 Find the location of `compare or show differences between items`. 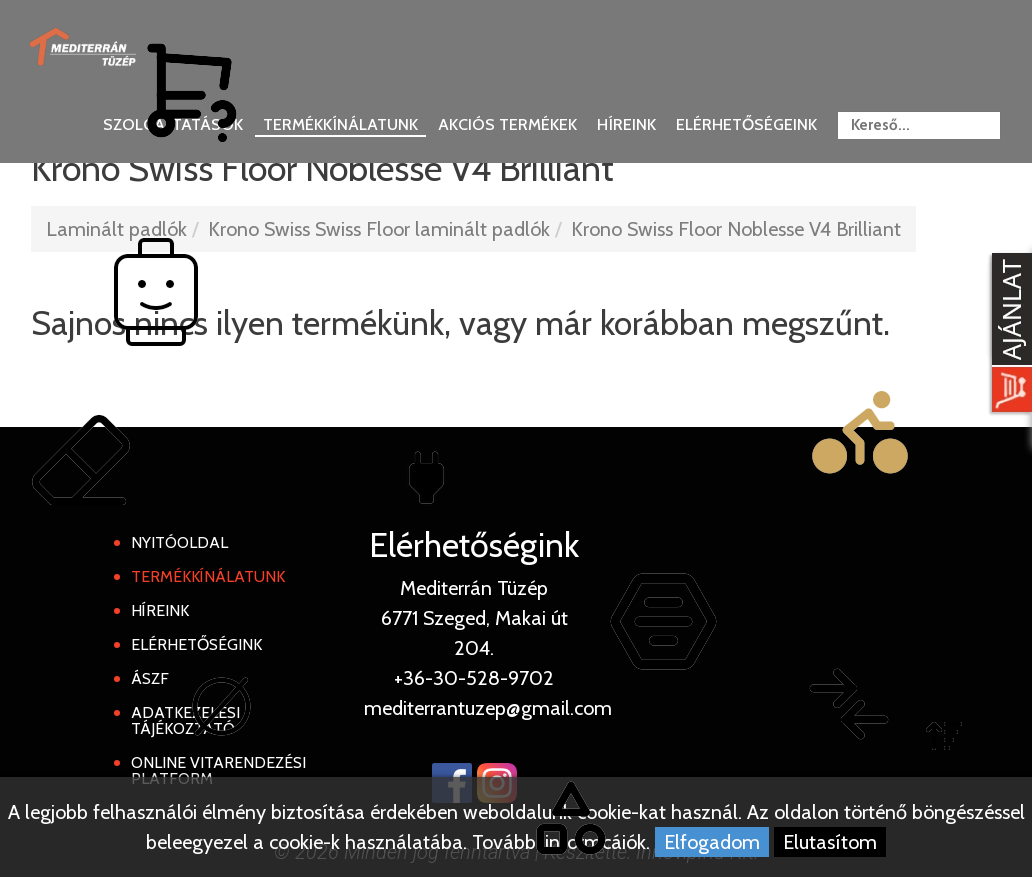

compare or show differences between items is located at coordinates (849, 704).